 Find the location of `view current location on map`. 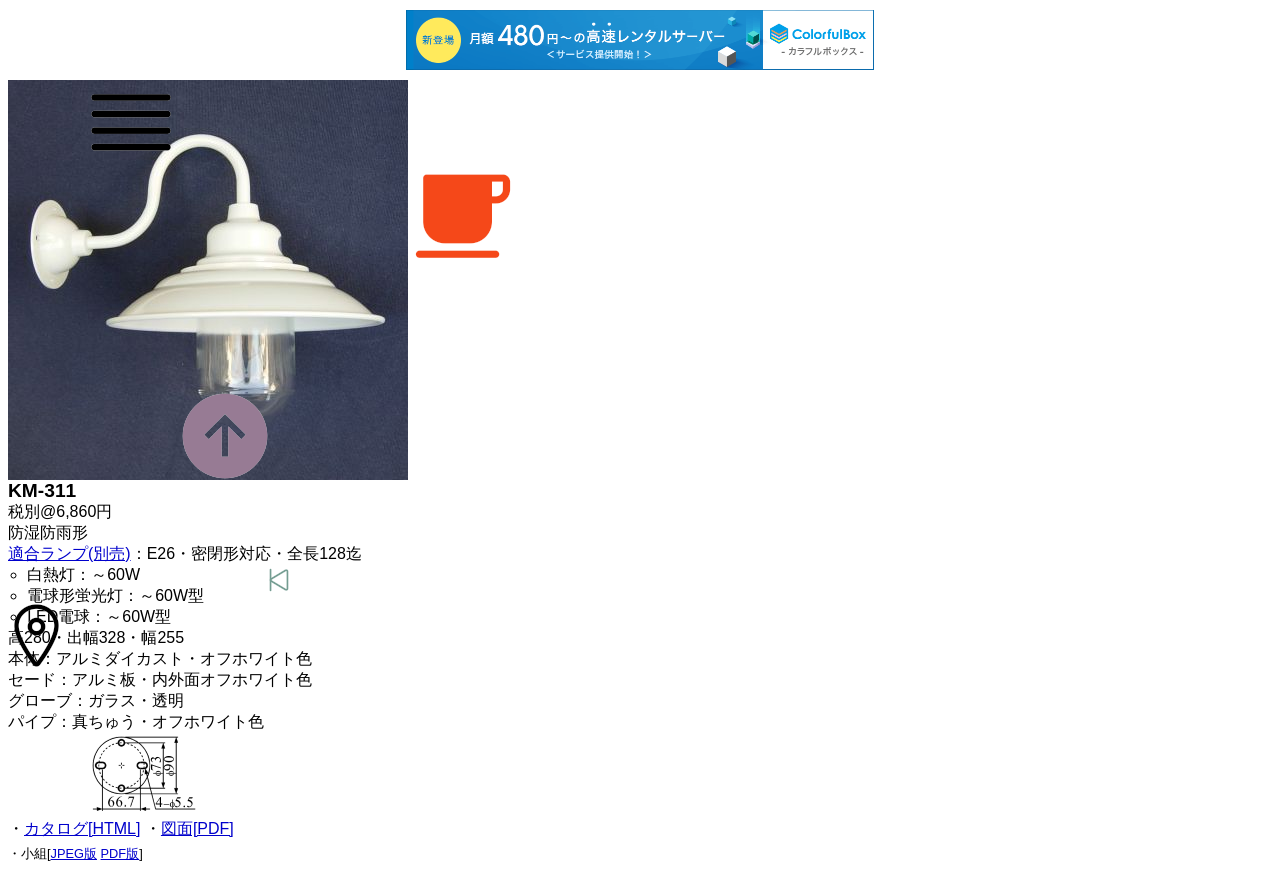

view current location on map is located at coordinates (36, 635).